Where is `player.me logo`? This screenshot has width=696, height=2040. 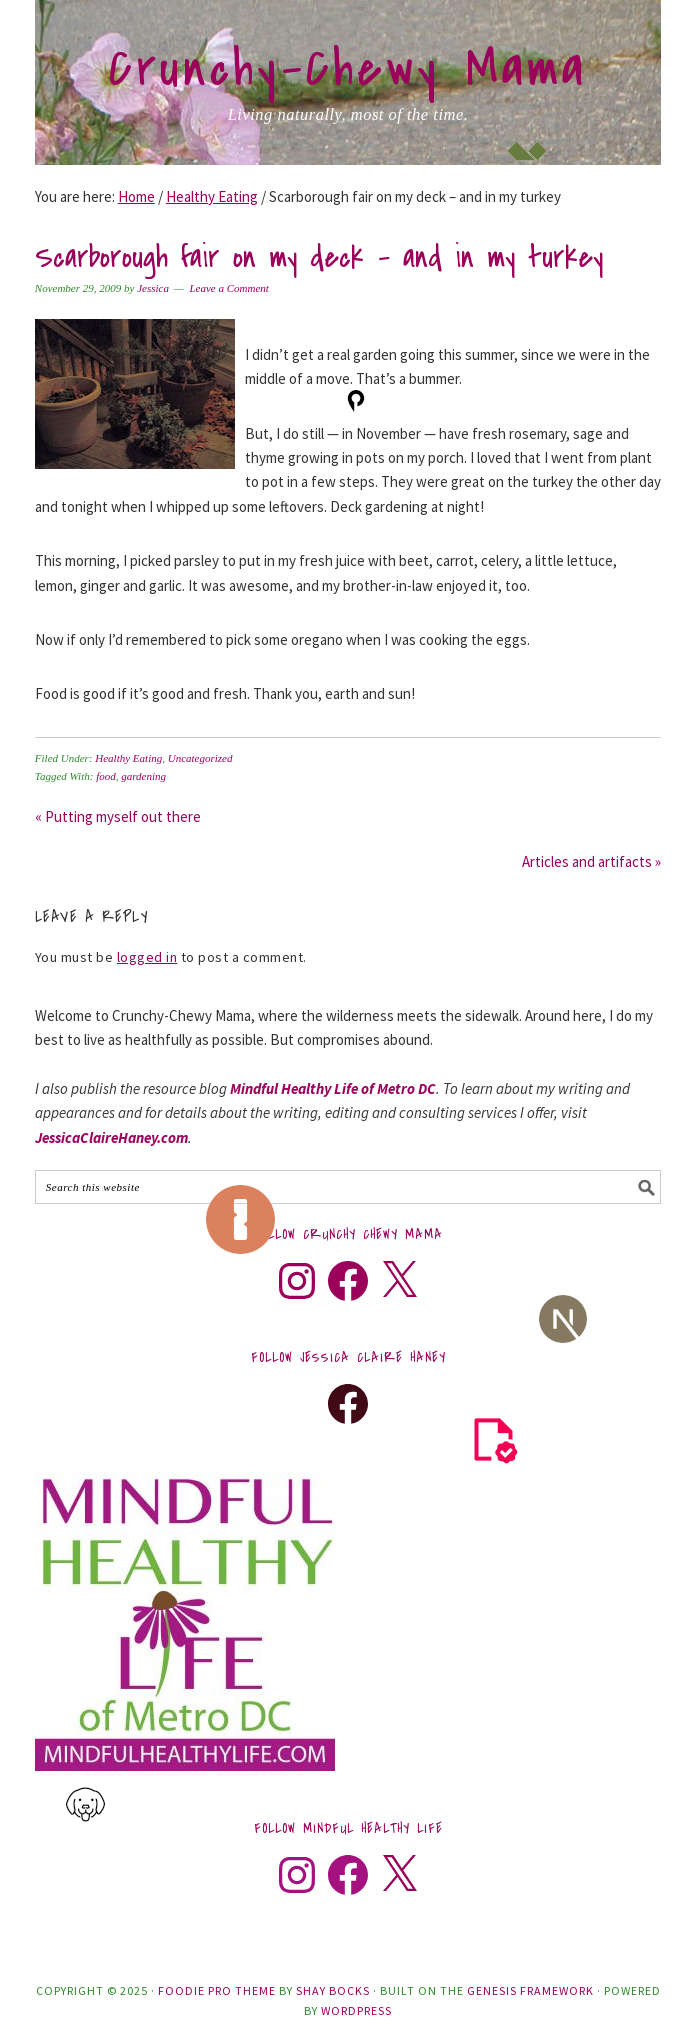 player.me logo is located at coordinates (356, 401).